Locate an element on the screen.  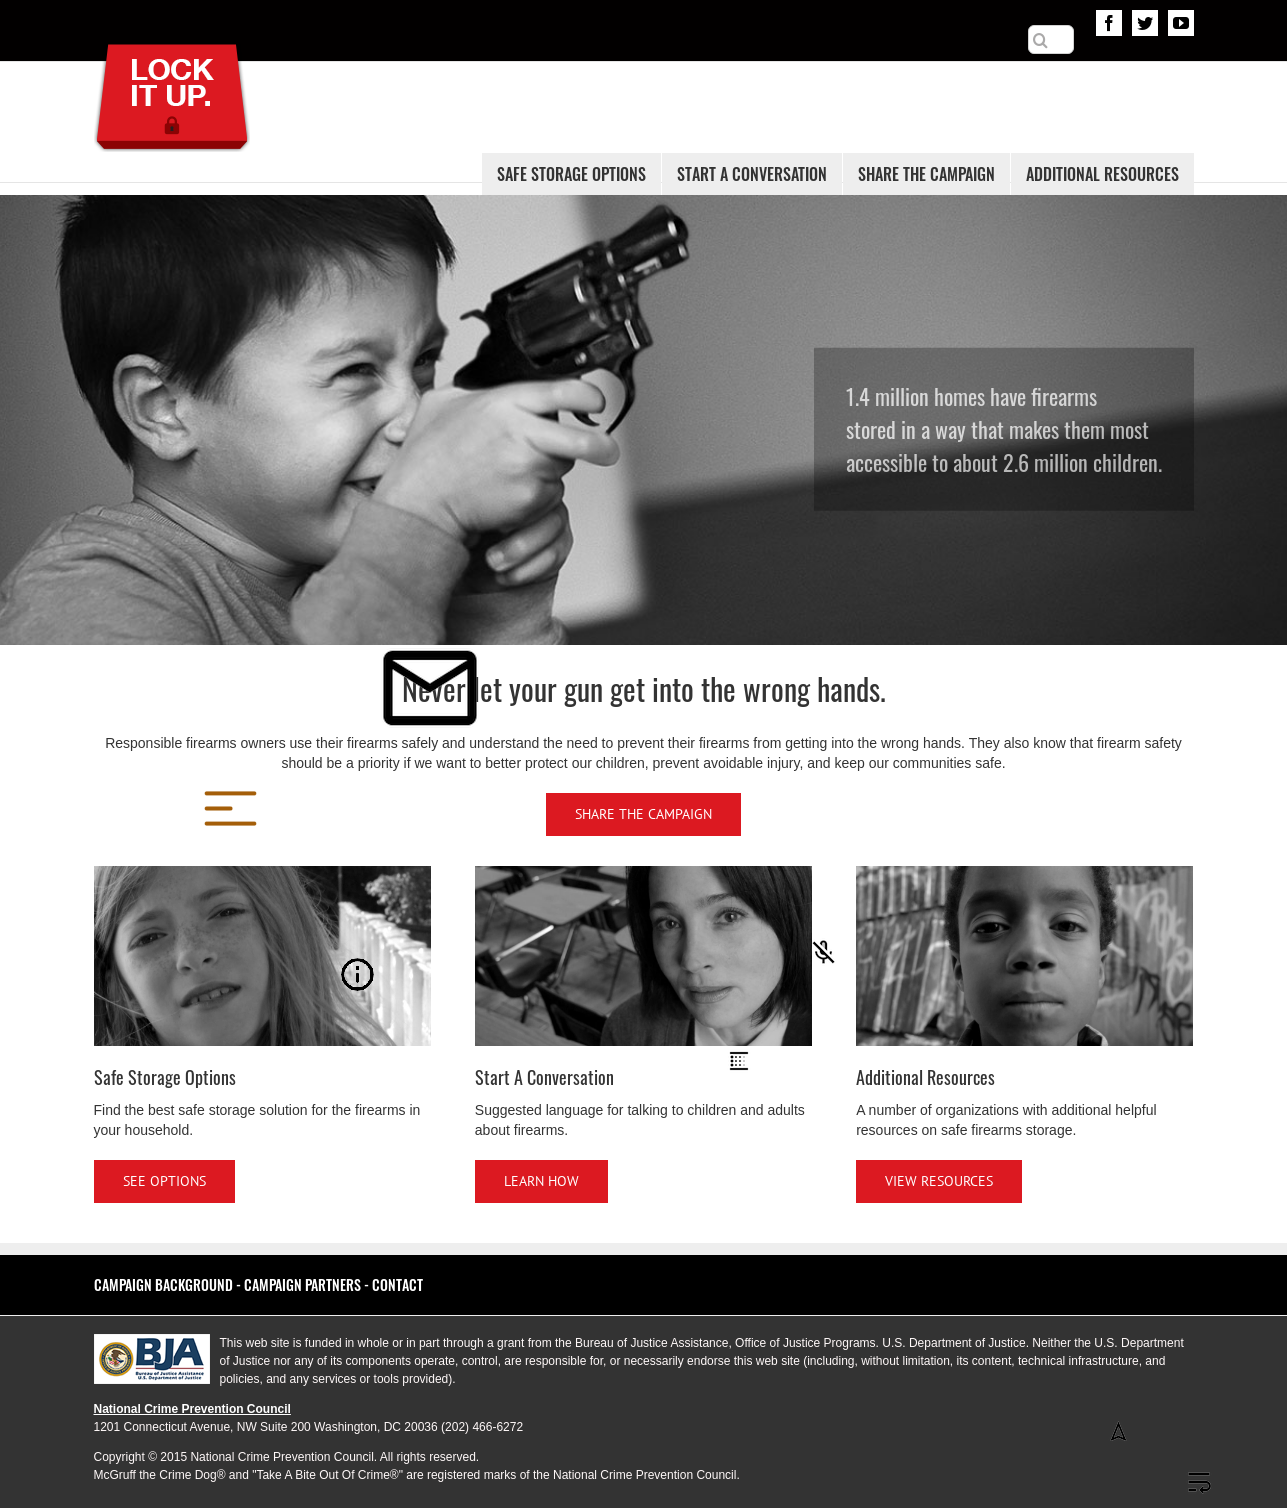
toggle text wrapping in a document is located at coordinates (1199, 1482).